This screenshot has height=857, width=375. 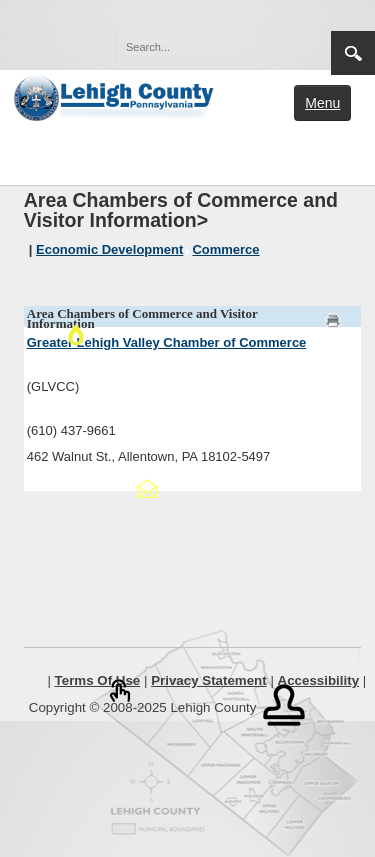 I want to click on indicates trending or hot content, so click(x=76, y=335).